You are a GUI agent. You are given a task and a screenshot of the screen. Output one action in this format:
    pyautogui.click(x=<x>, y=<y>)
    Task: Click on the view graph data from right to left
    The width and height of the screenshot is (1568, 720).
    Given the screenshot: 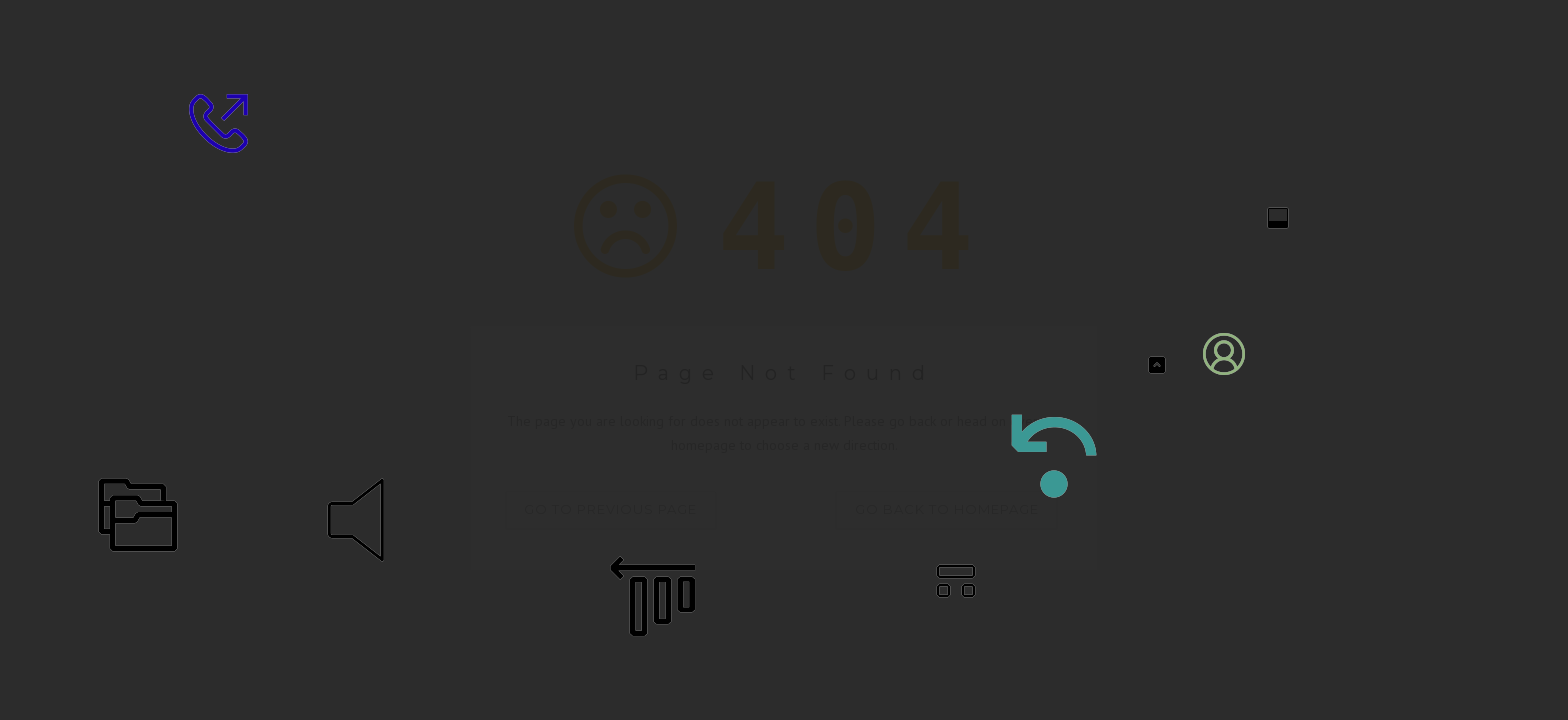 What is the action you would take?
    pyautogui.click(x=653, y=594)
    